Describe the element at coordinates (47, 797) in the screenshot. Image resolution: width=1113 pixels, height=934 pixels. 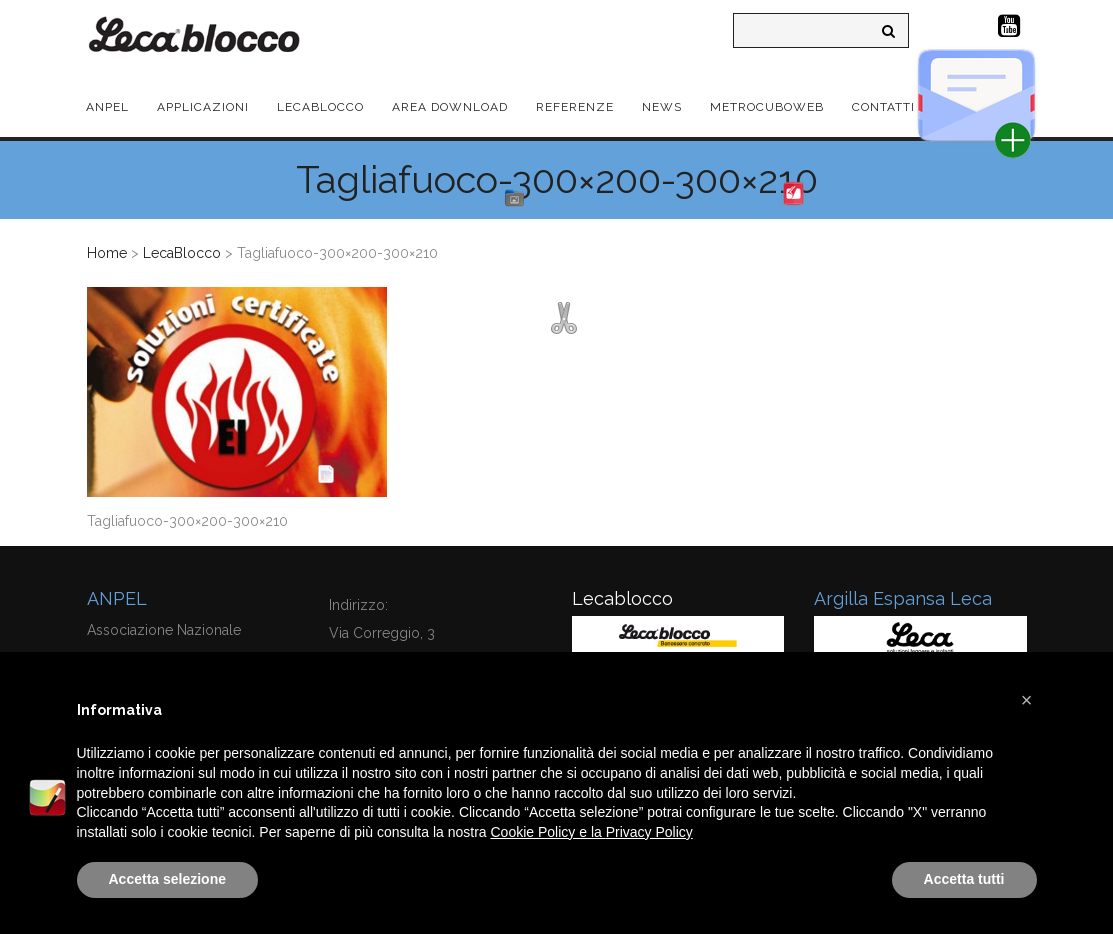
I see `launch winetricks application` at that location.